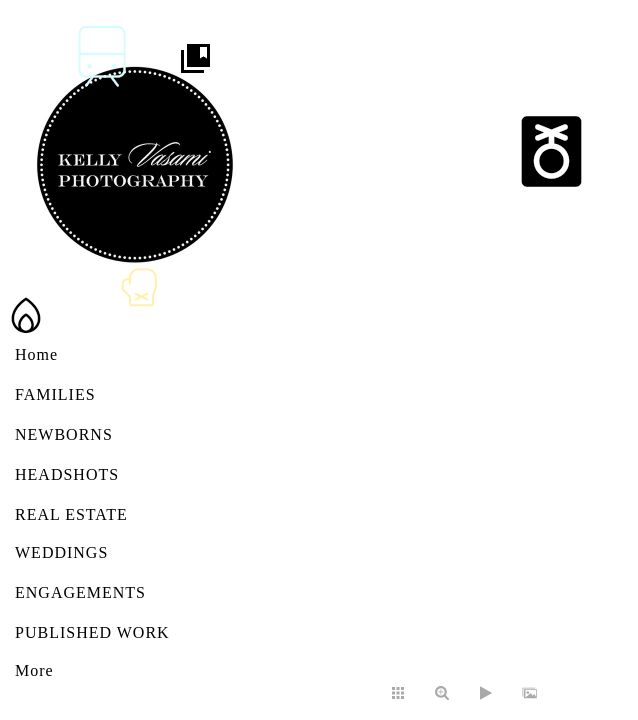 This screenshot has height=720, width=638. Describe the element at coordinates (551, 151) in the screenshot. I see `indicates nonbinary gender identity option` at that location.